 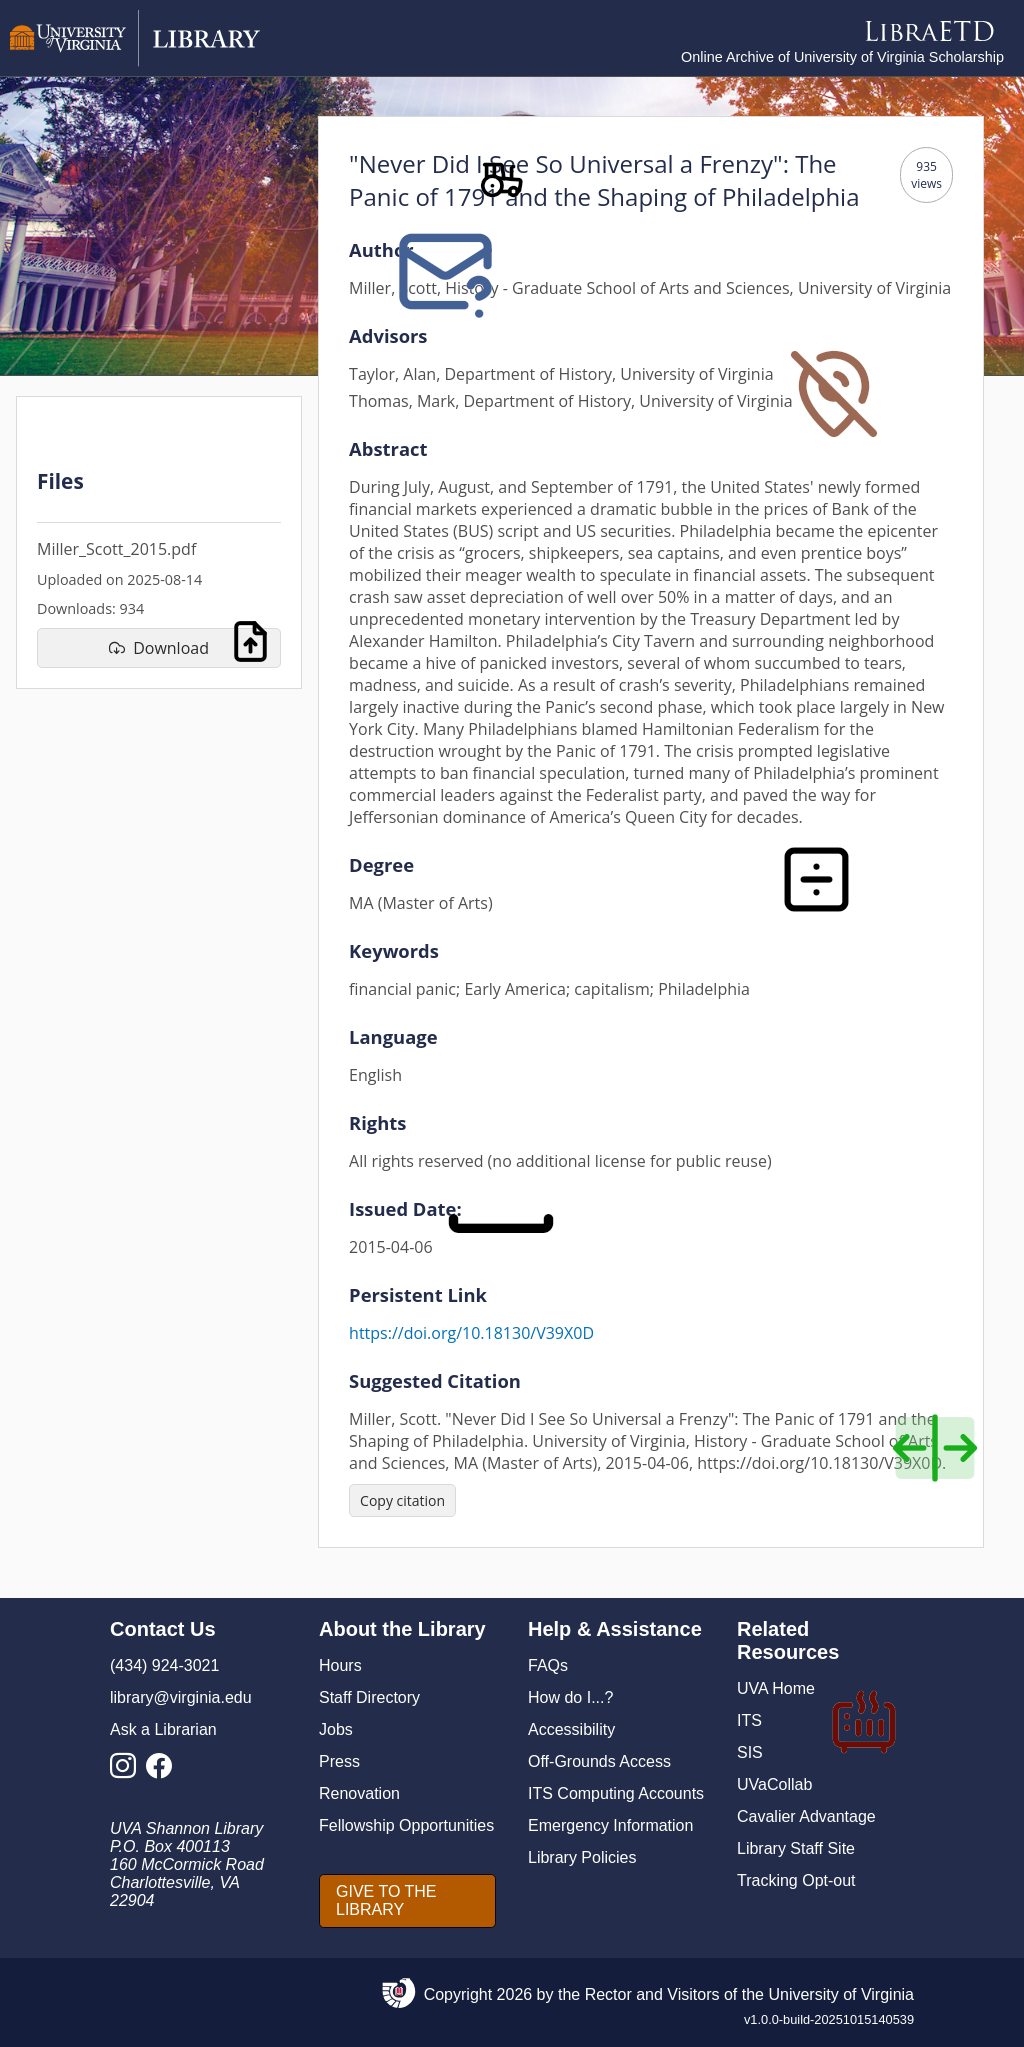 What do you see at coordinates (834, 394) in the screenshot?
I see `disable location services` at bounding box center [834, 394].